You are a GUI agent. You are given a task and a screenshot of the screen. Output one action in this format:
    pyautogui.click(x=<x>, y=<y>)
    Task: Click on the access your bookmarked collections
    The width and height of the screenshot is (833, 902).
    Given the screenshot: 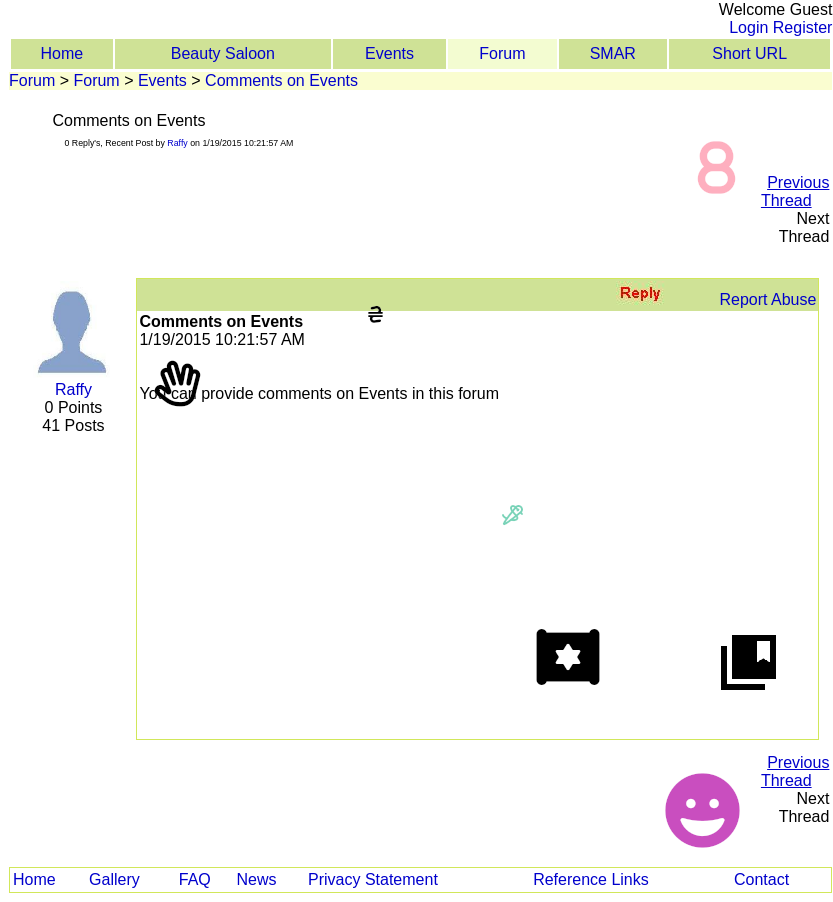 What is the action you would take?
    pyautogui.click(x=748, y=662)
    